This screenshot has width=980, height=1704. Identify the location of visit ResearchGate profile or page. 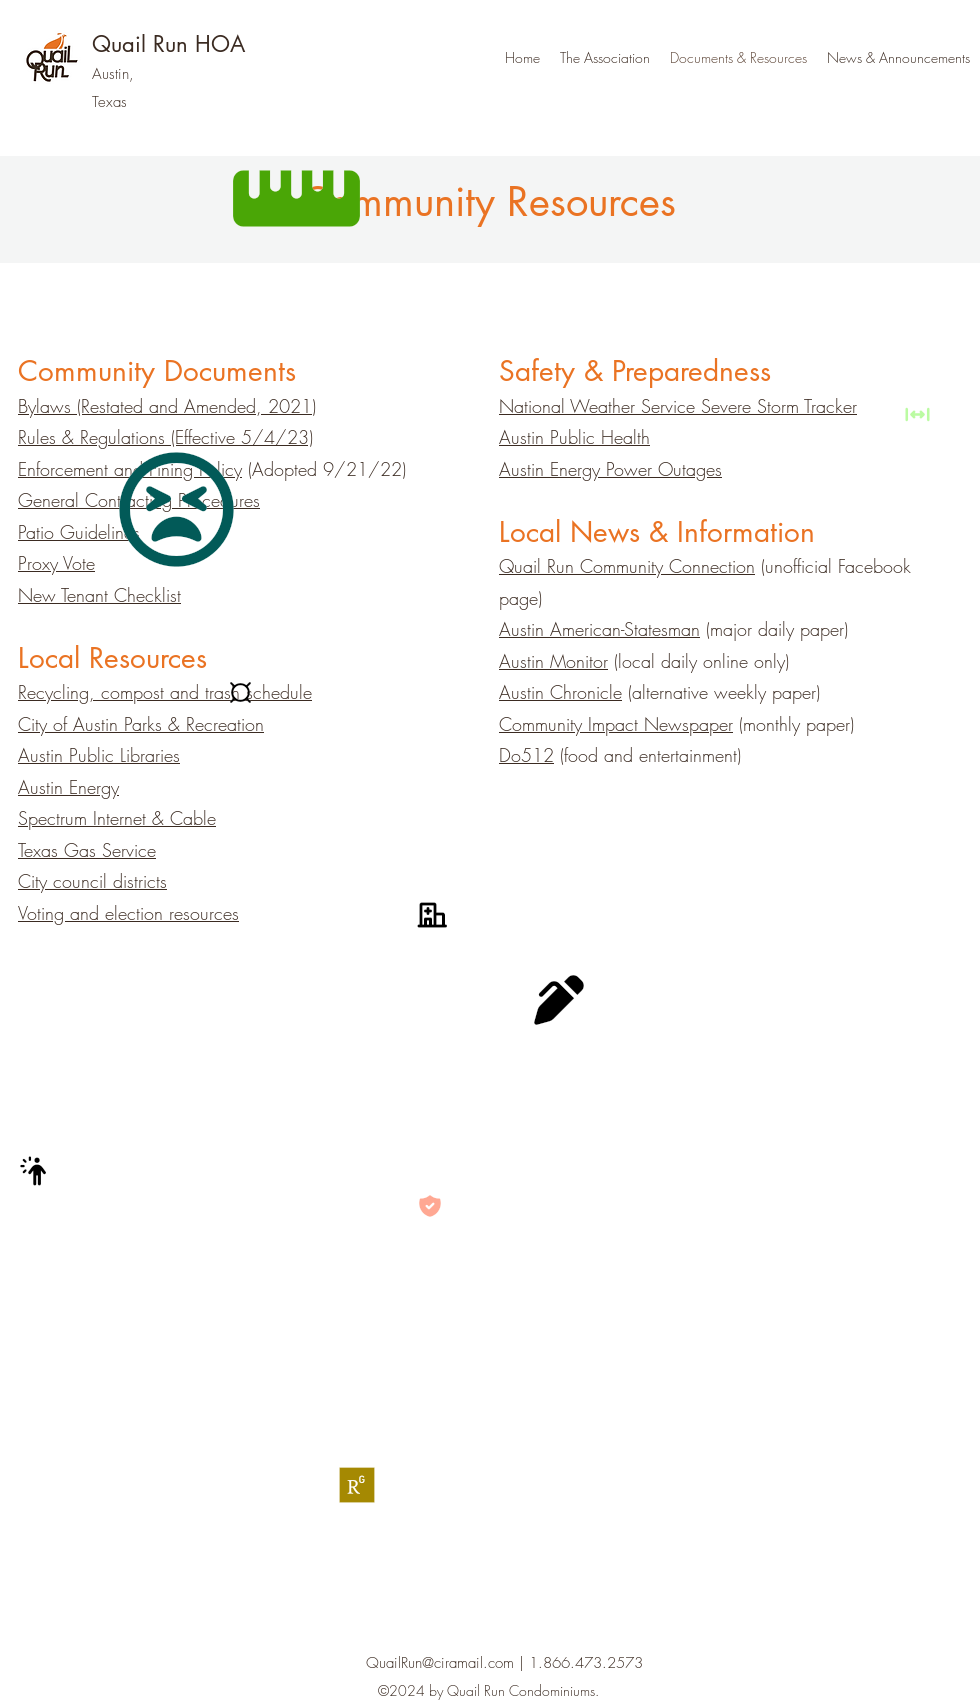
(357, 1485).